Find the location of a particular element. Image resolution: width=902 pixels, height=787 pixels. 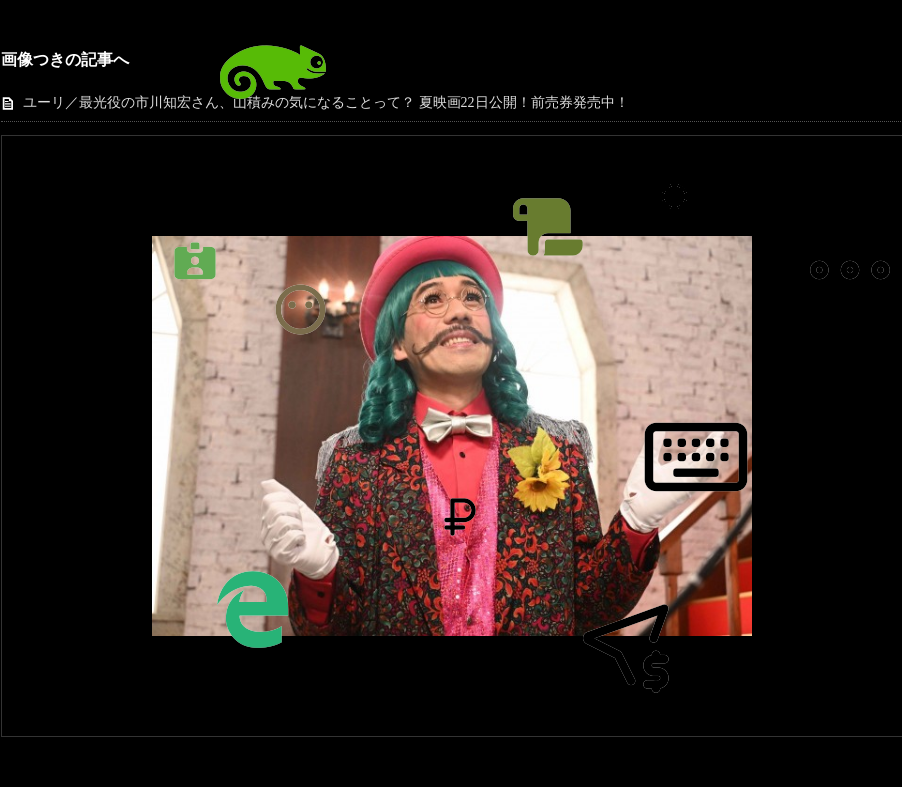

SUSE Linux brand logo is located at coordinates (273, 72).